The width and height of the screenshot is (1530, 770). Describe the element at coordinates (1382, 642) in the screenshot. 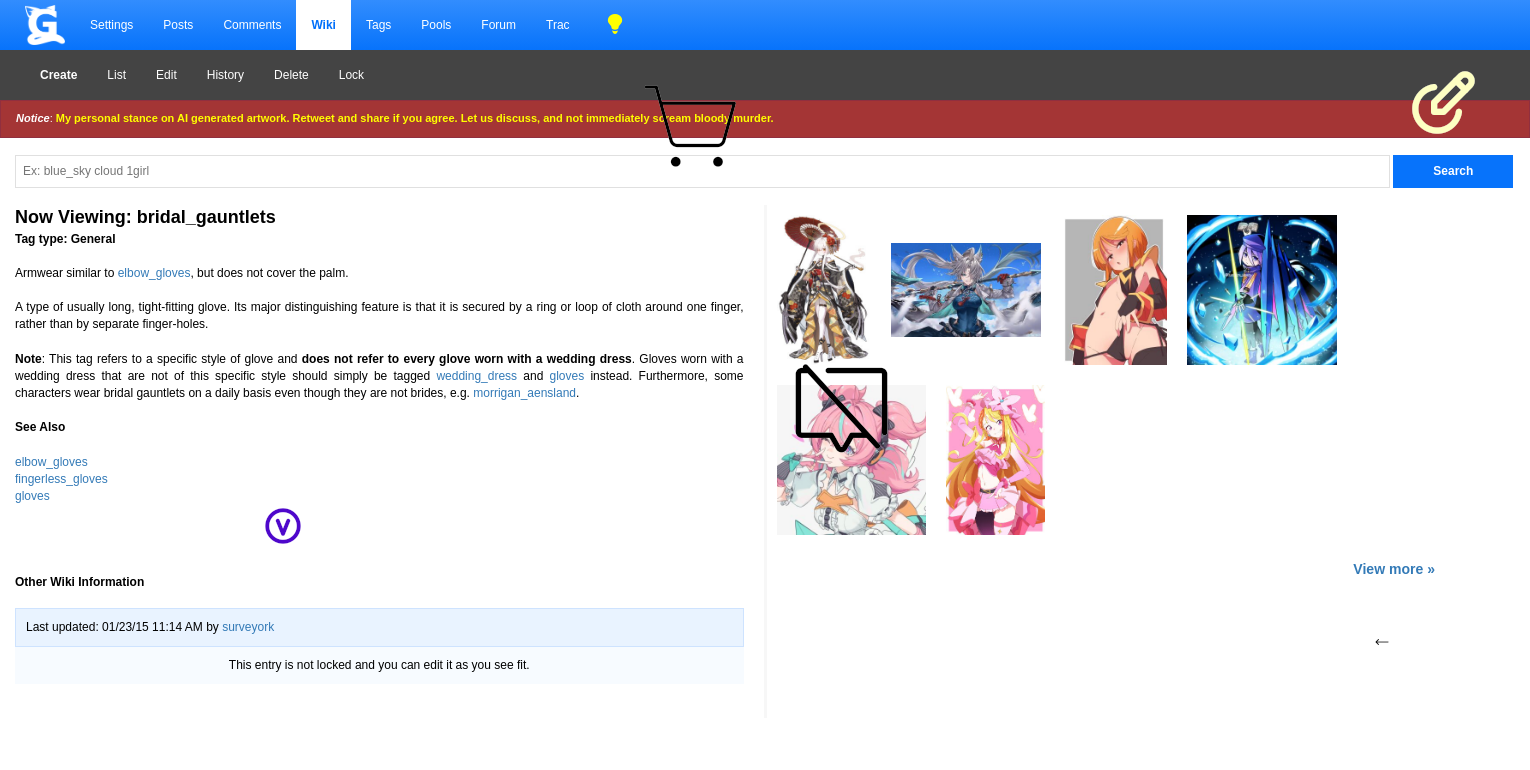

I see `go back to the previous screen` at that location.